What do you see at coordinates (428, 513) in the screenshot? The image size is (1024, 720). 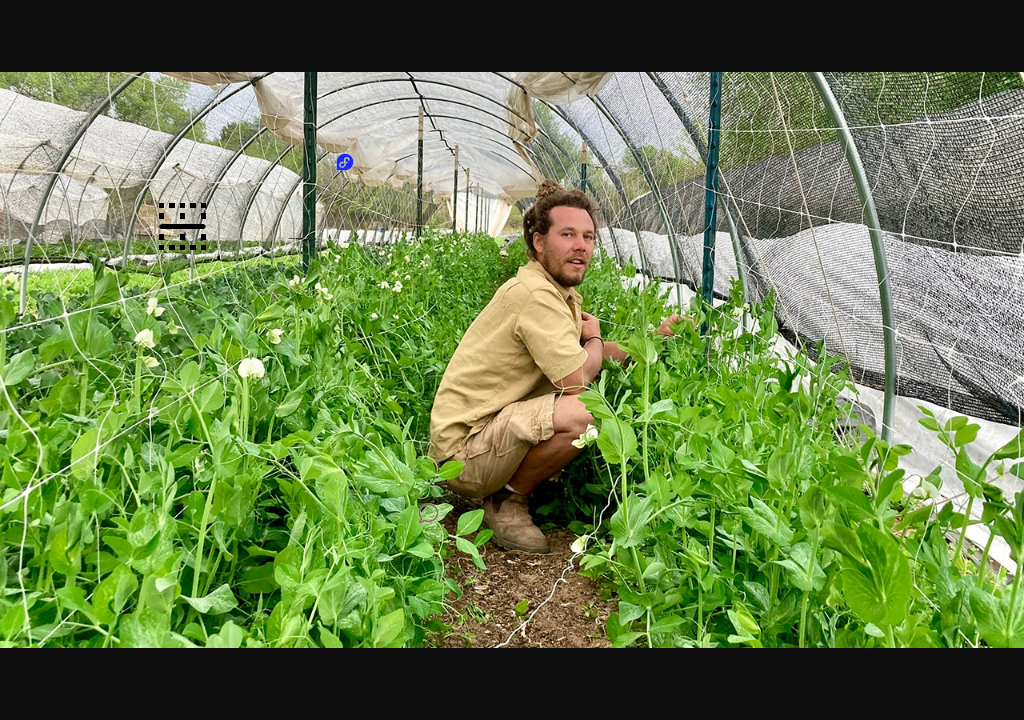 I see `open comments section` at bounding box center [428, 513].